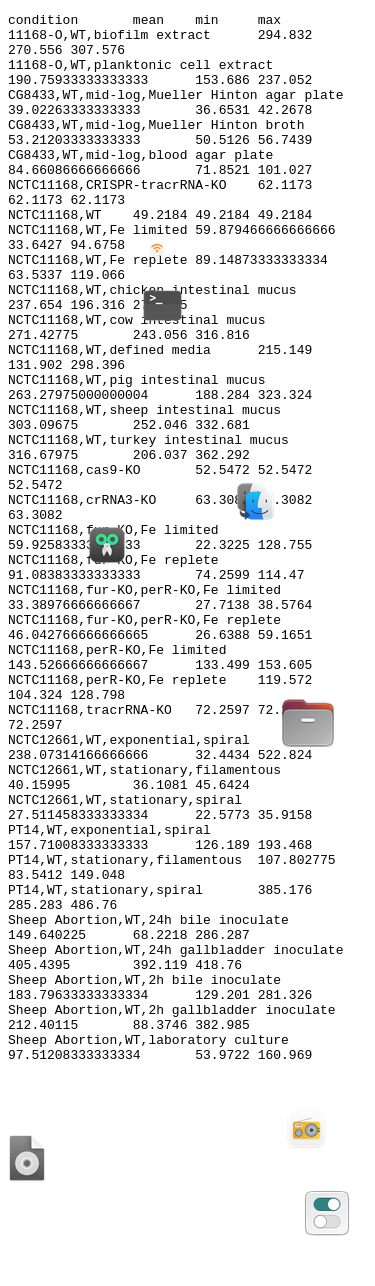 The width and height of the screenshot is (375, 1286). Describe the element at coordinates (27, 1159) in the screenshot. I see `a CD or disc image file` at that location.